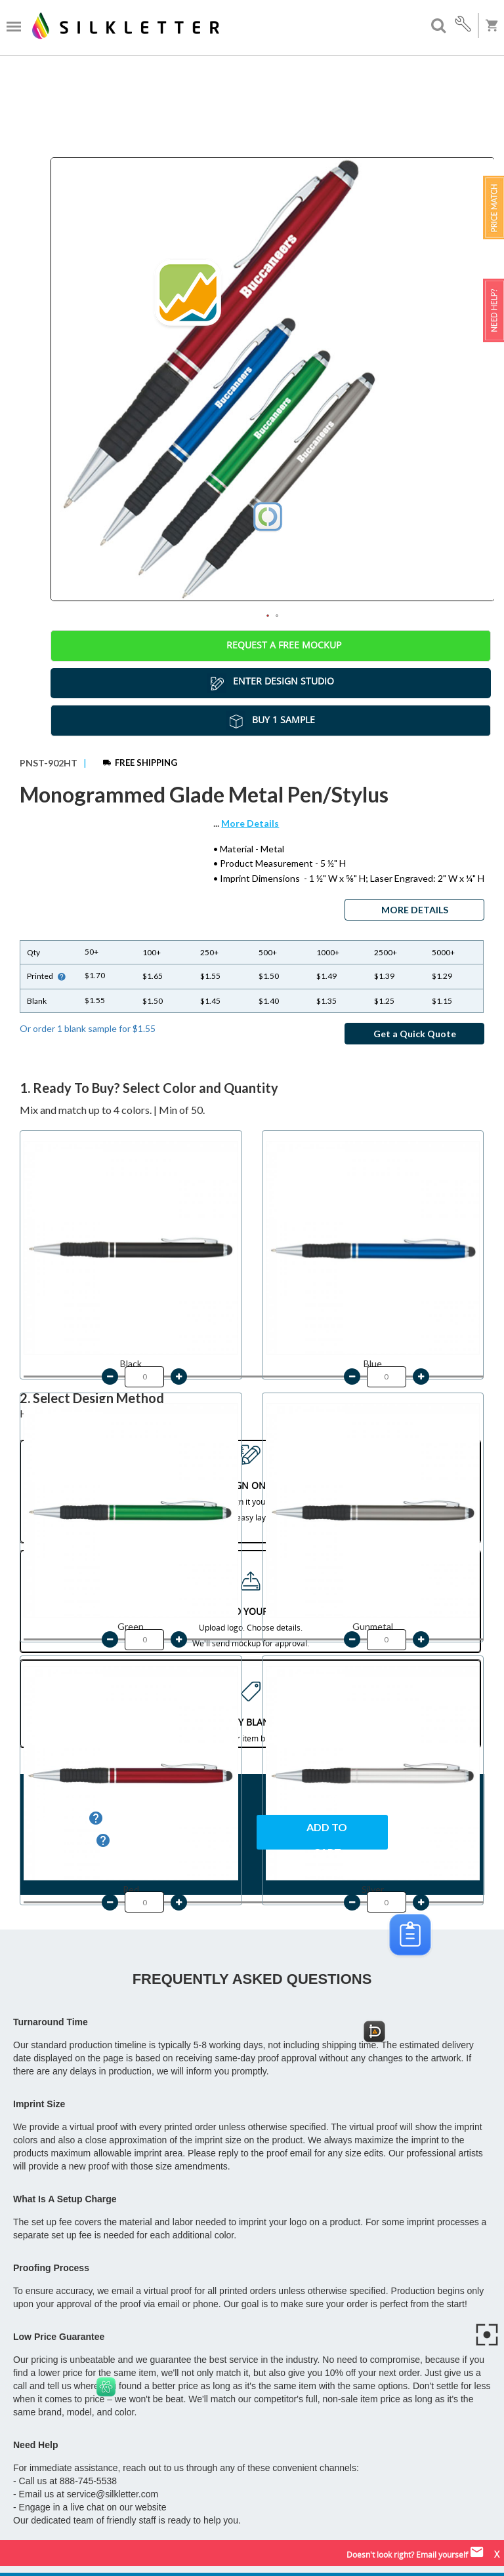 The height and width of the screenshot is (2576, 504). What do you see at coordinates (188, 292) in the screenshot?
I see `open portfolio performance app` at bounding box center [188, 292].